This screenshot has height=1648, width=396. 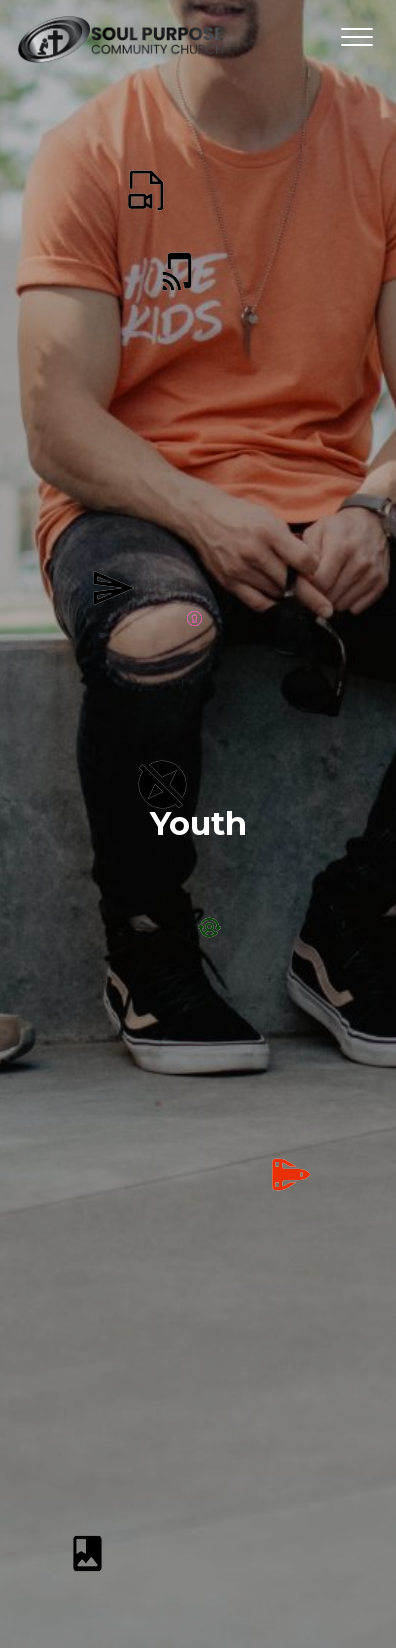 I want to click on open photo album, so click(x=87, y=1553).